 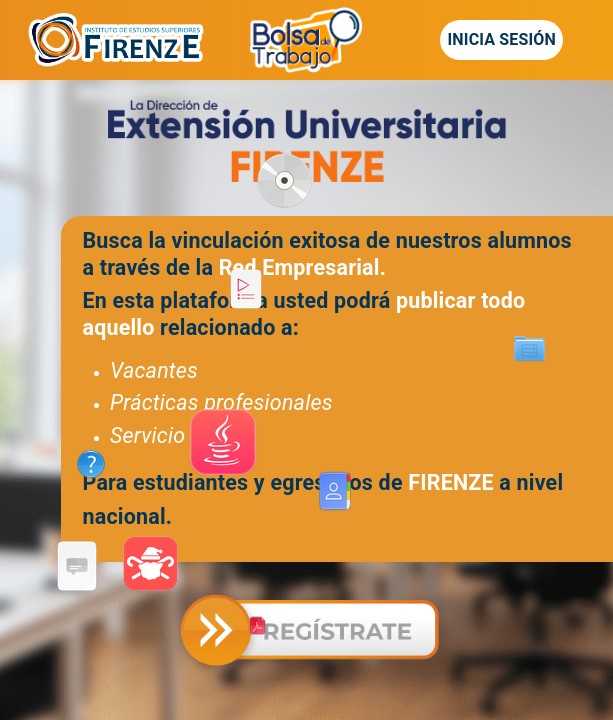 What do you see at coordinates (335, 491) in the screenshot?
I see `open the contacts app` at bounding box center [335, 491].